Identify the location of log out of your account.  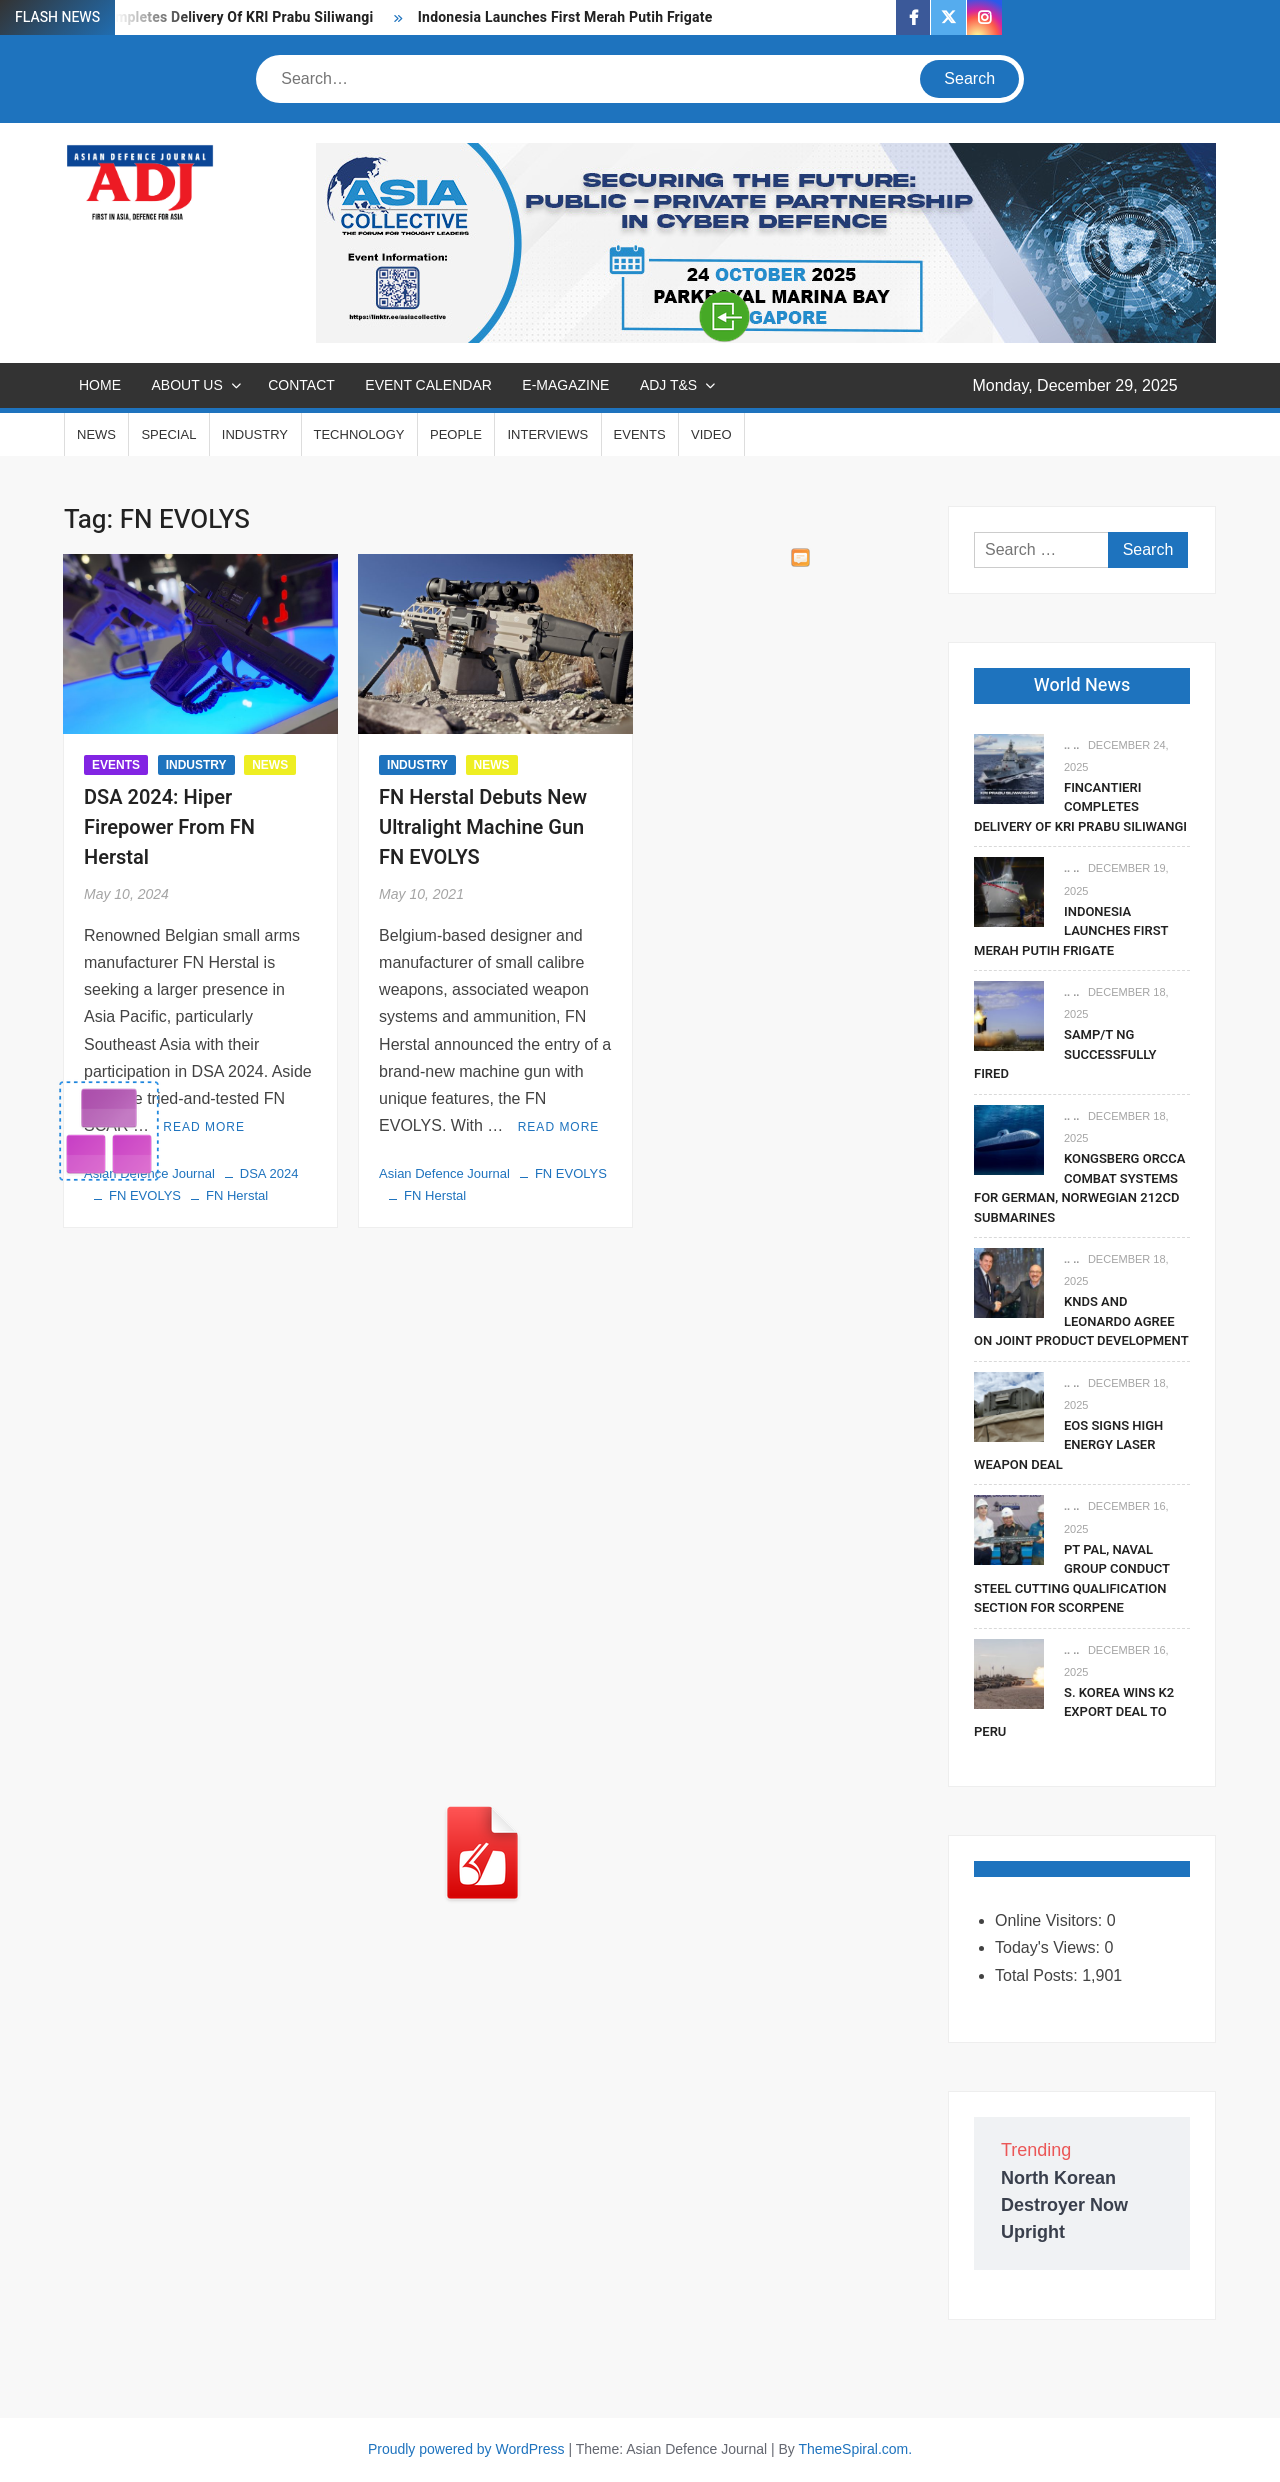
(724, 316).